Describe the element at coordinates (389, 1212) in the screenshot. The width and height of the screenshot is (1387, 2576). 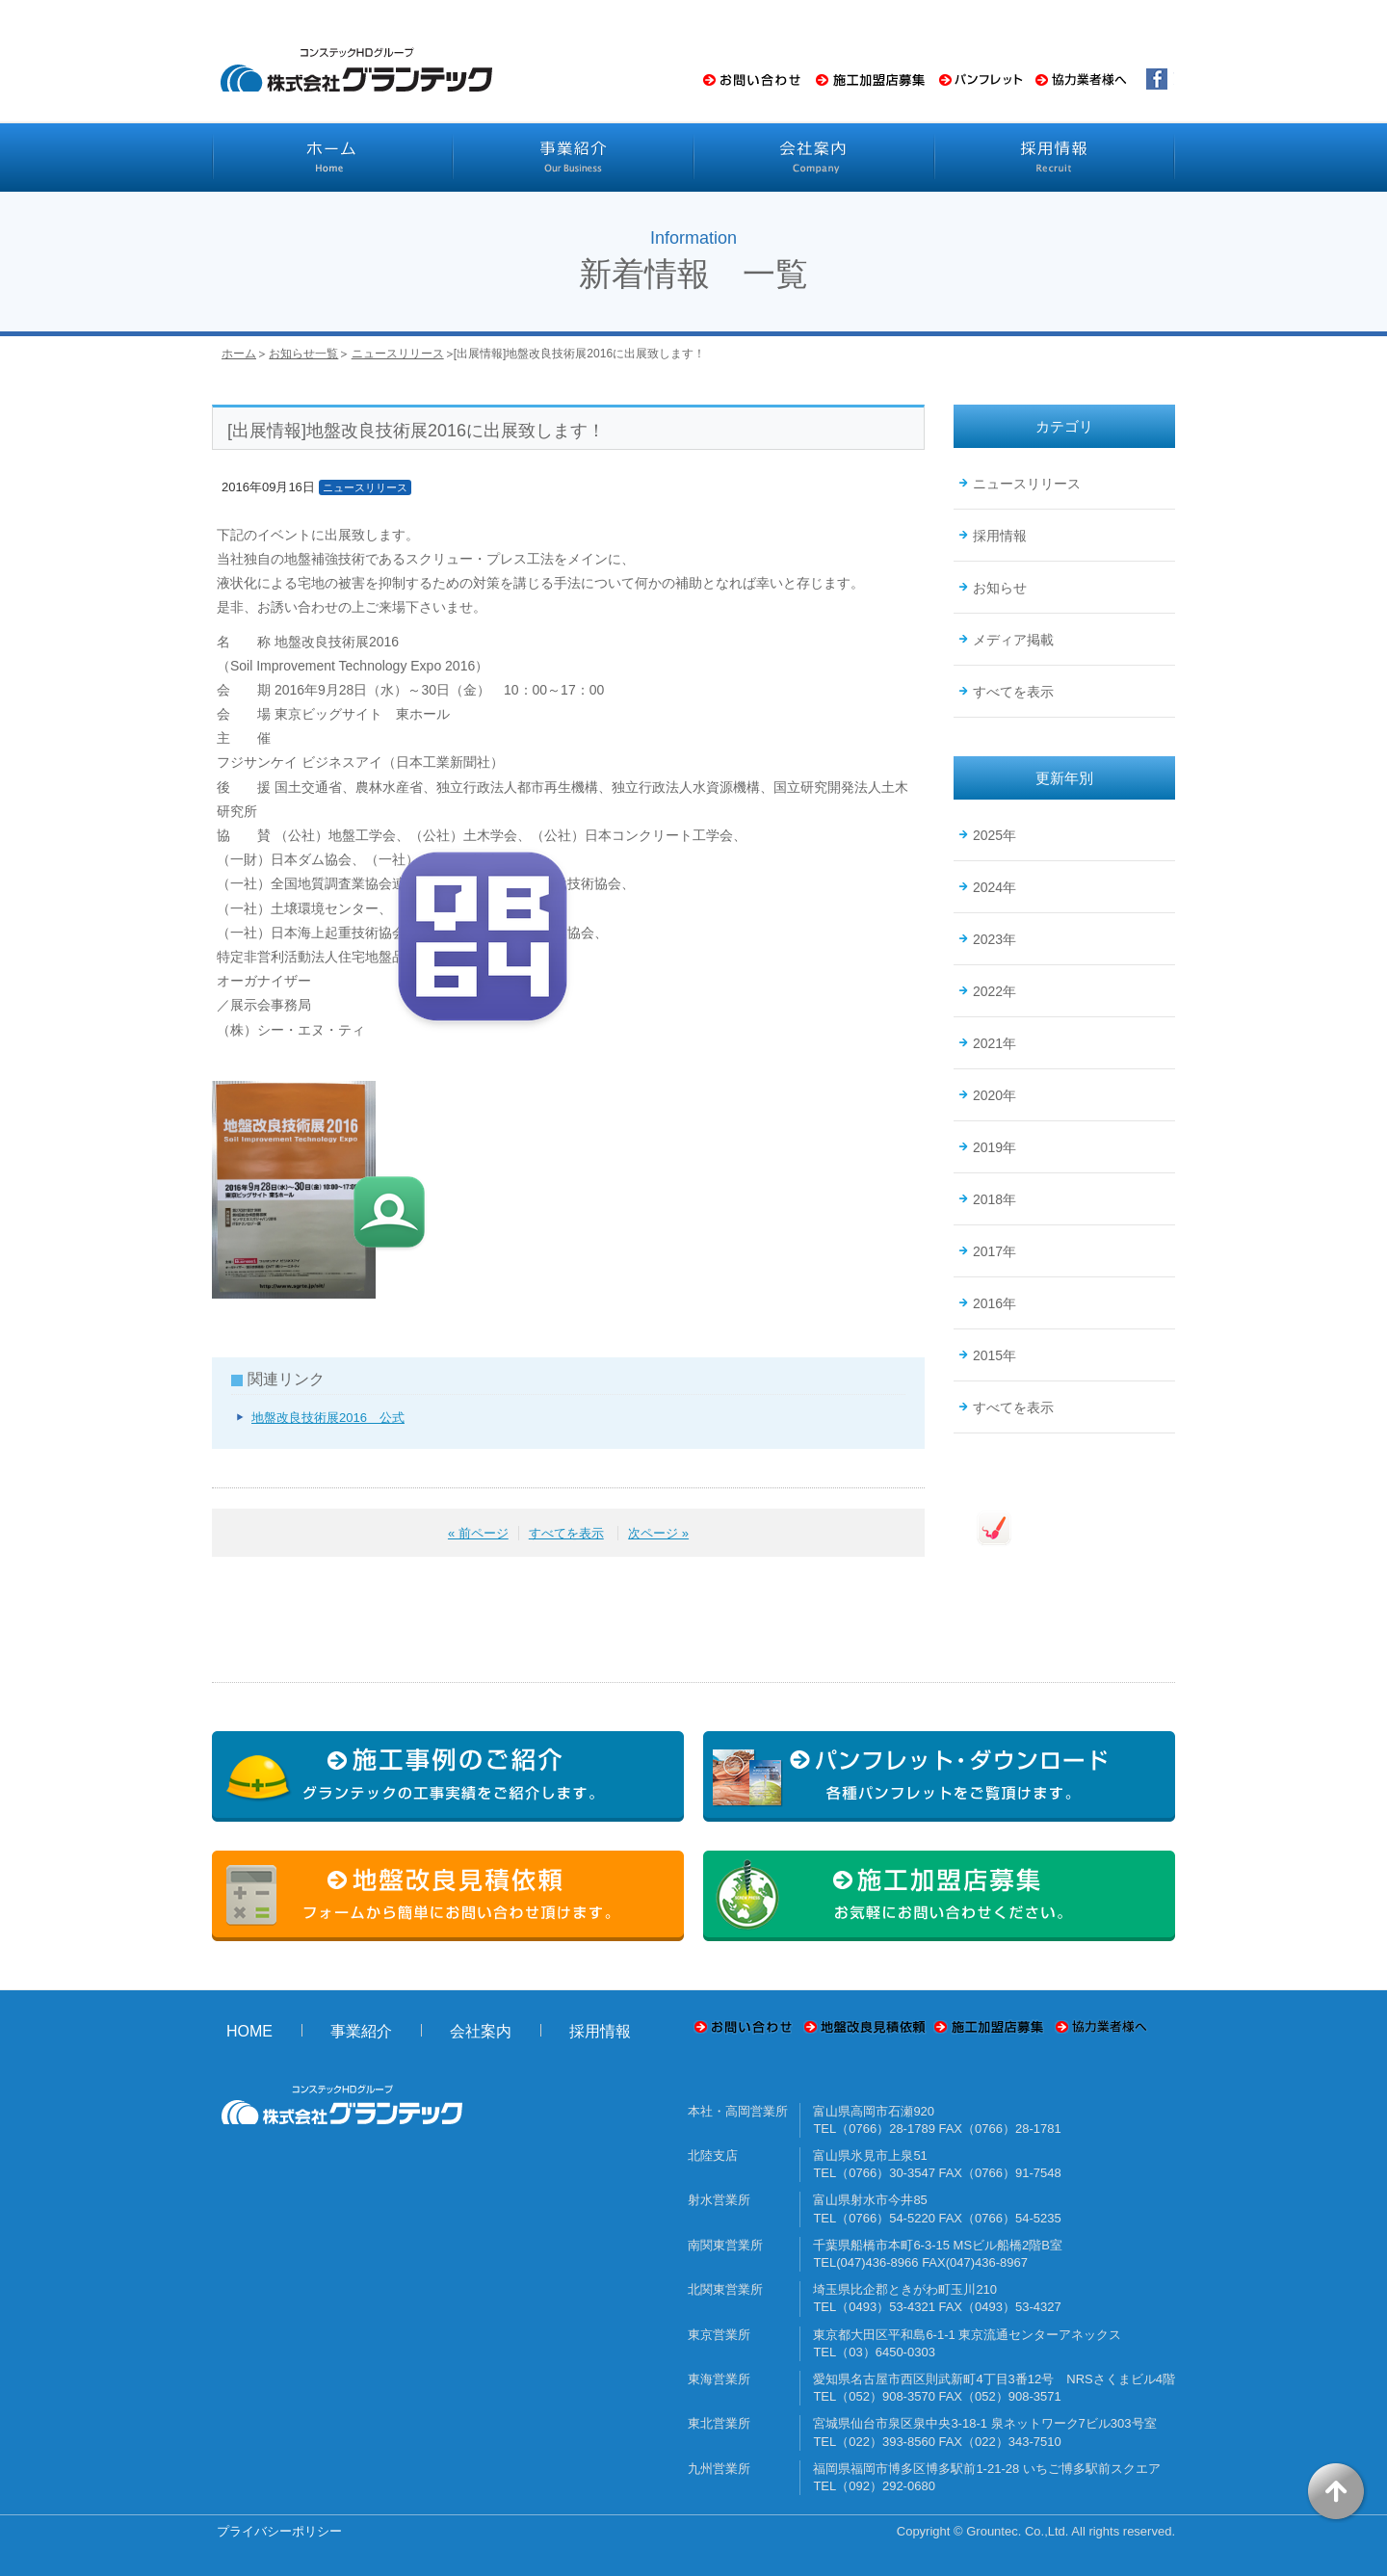
I see `open renderdoc graphics debugging application` at that location.